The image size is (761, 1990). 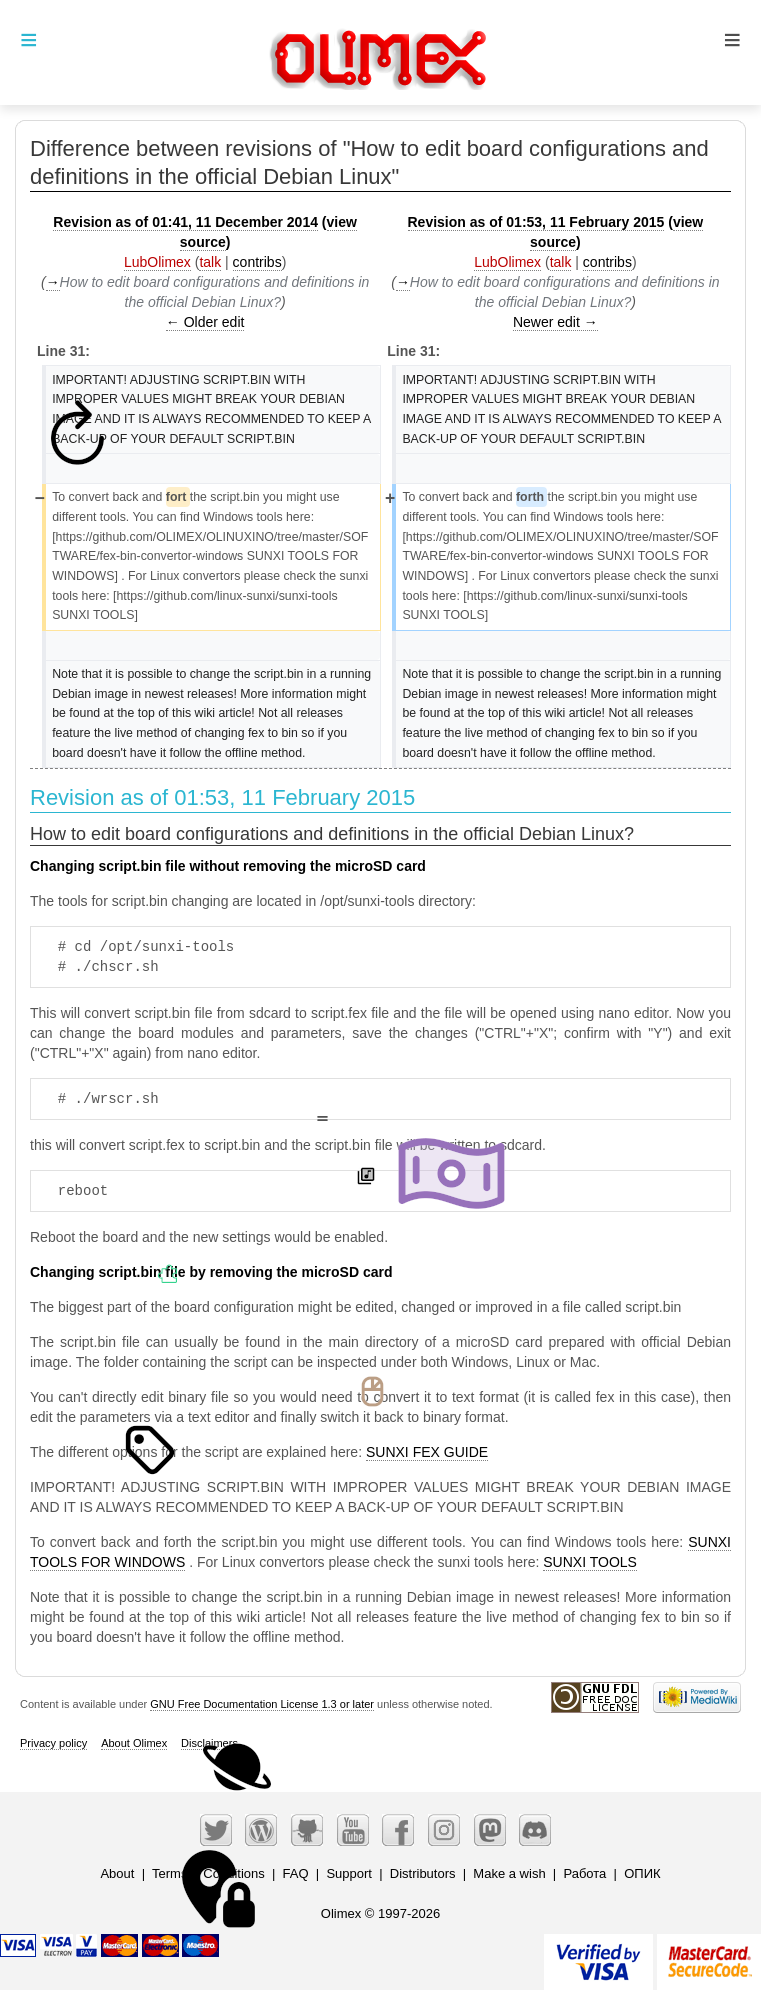 What do you see at coordinates (168, 1274) in the screenshot?
I see `access plugins or extensions` at bounding box center [168, 1274].